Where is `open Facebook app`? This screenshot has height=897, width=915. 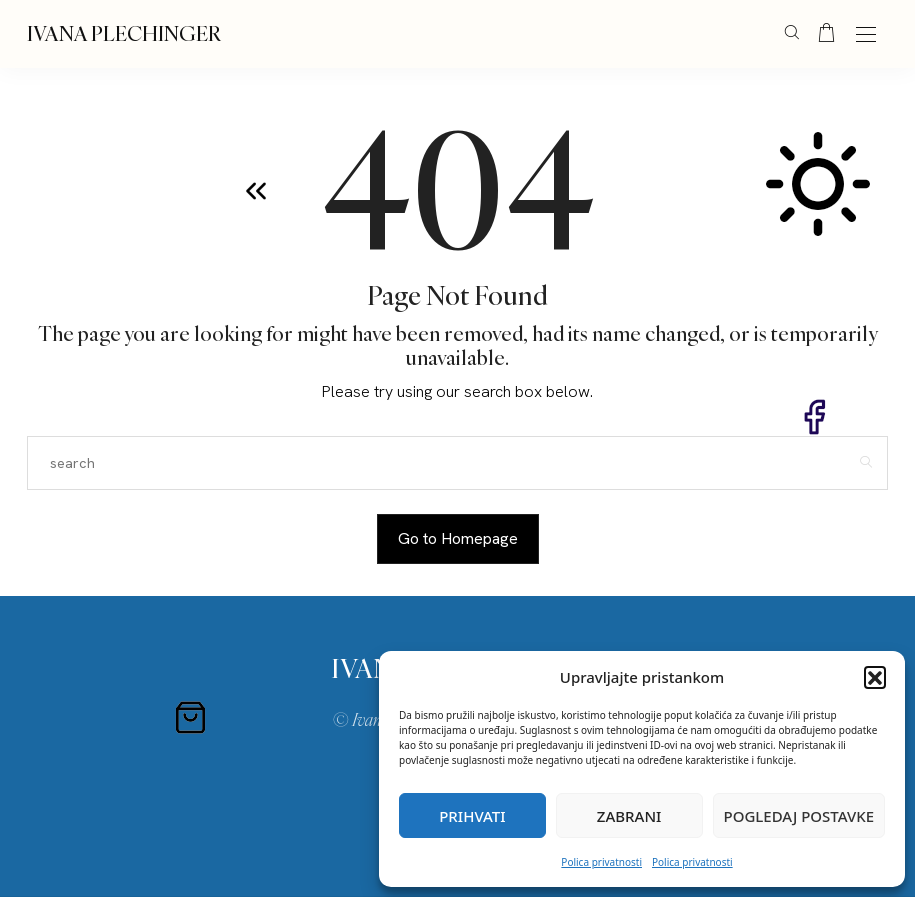
open Facebook app is located at coordinates (814, 417).